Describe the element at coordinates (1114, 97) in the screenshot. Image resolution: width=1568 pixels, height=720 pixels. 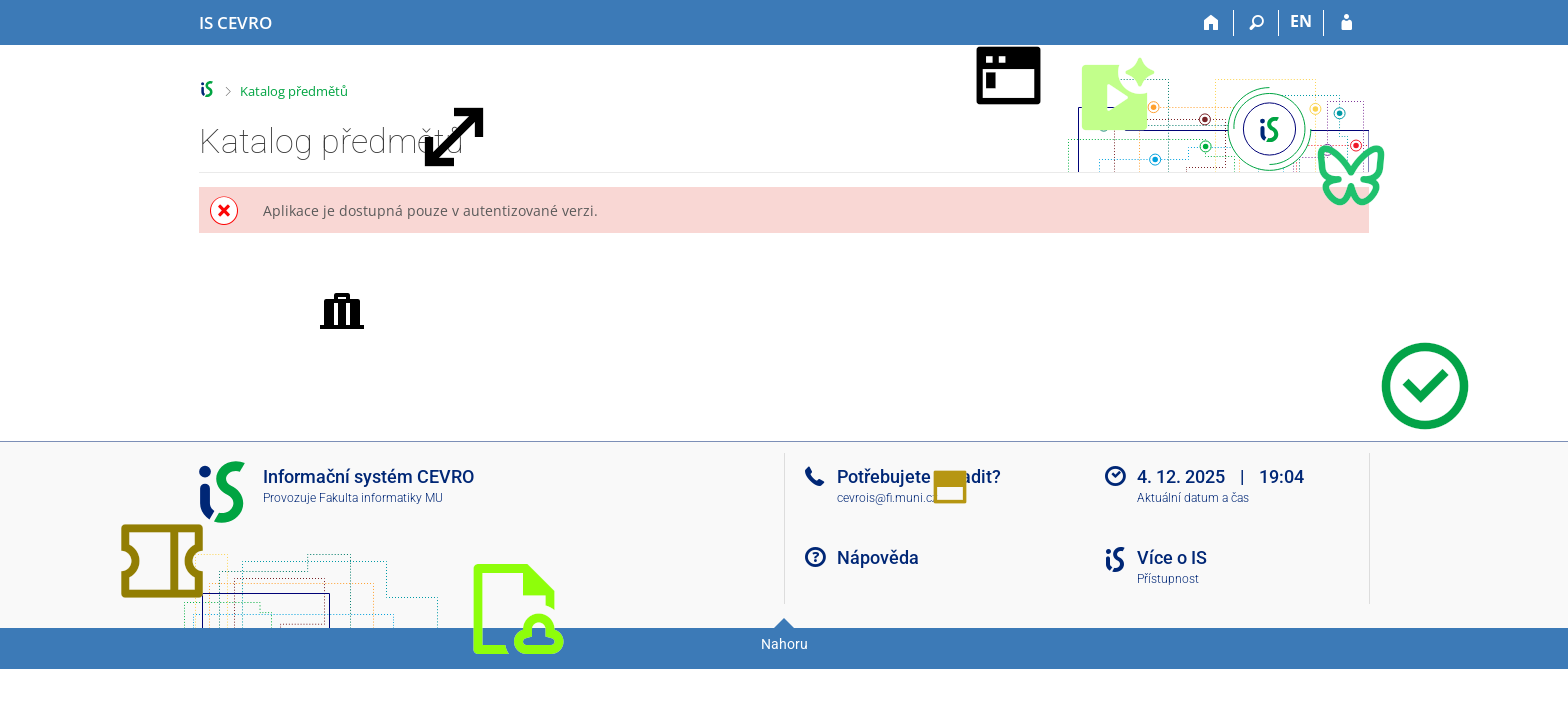
I see `access AI-powered video editing tools` at that location.